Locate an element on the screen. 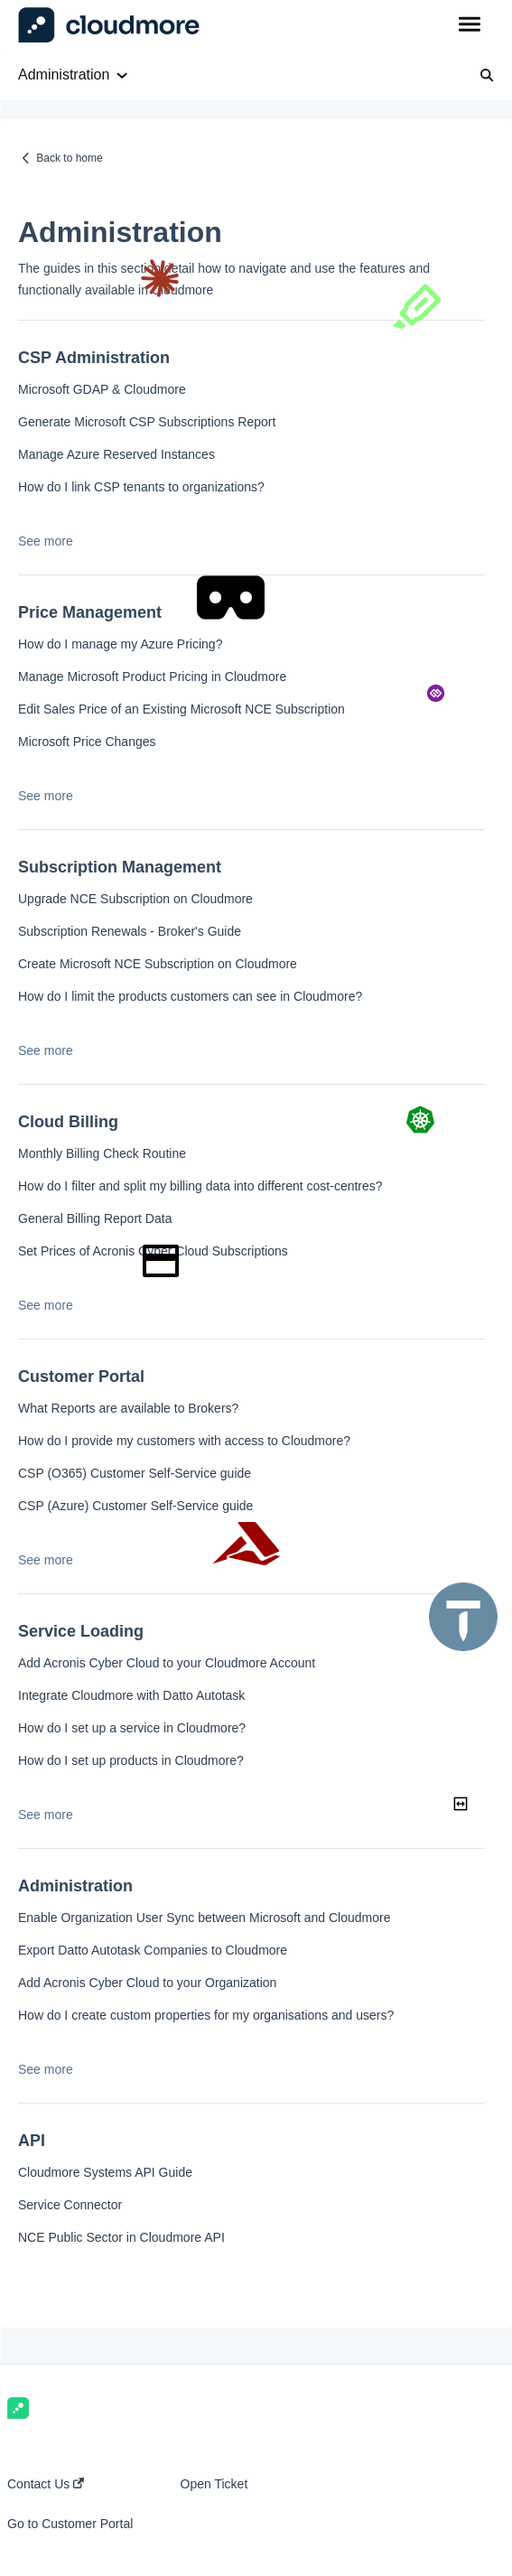 The image size is (512, 2576). open the Claude AI assistant is located at coordinates (160, 278).